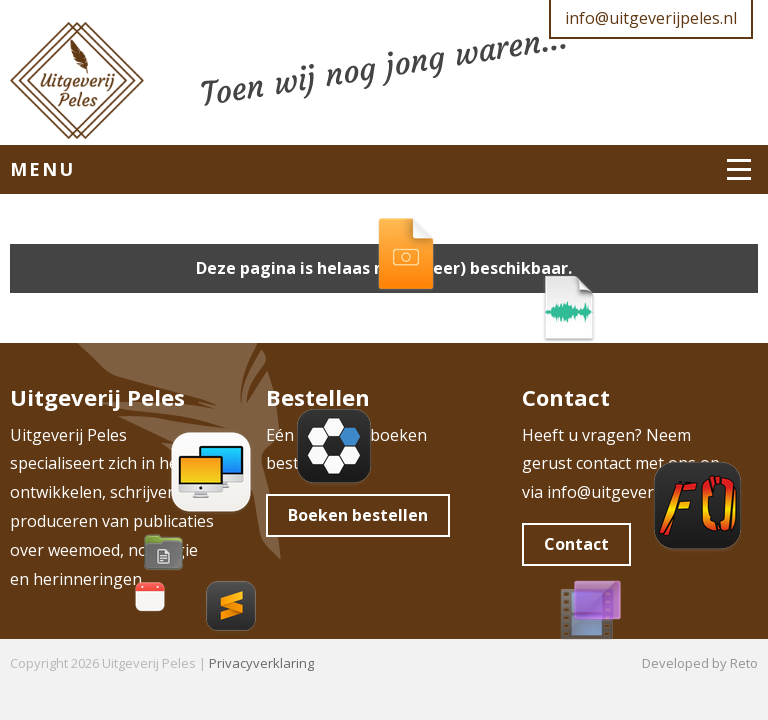 The height and width of the screenshot is (720, 768). I want to click on open sublime text code editor, so click(231, 606).